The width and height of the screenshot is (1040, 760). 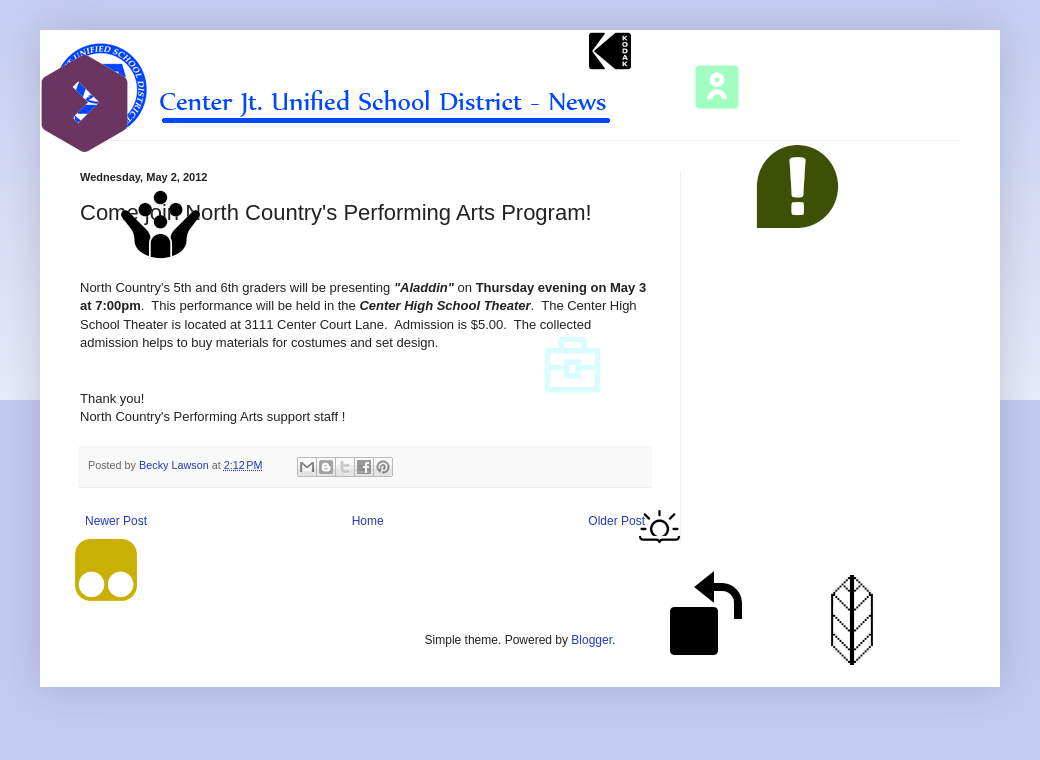 What do you see at coordinates (706, 615) in the screenshot?
I see `rotate object counterclockwise` at bounding box center [706, 615].